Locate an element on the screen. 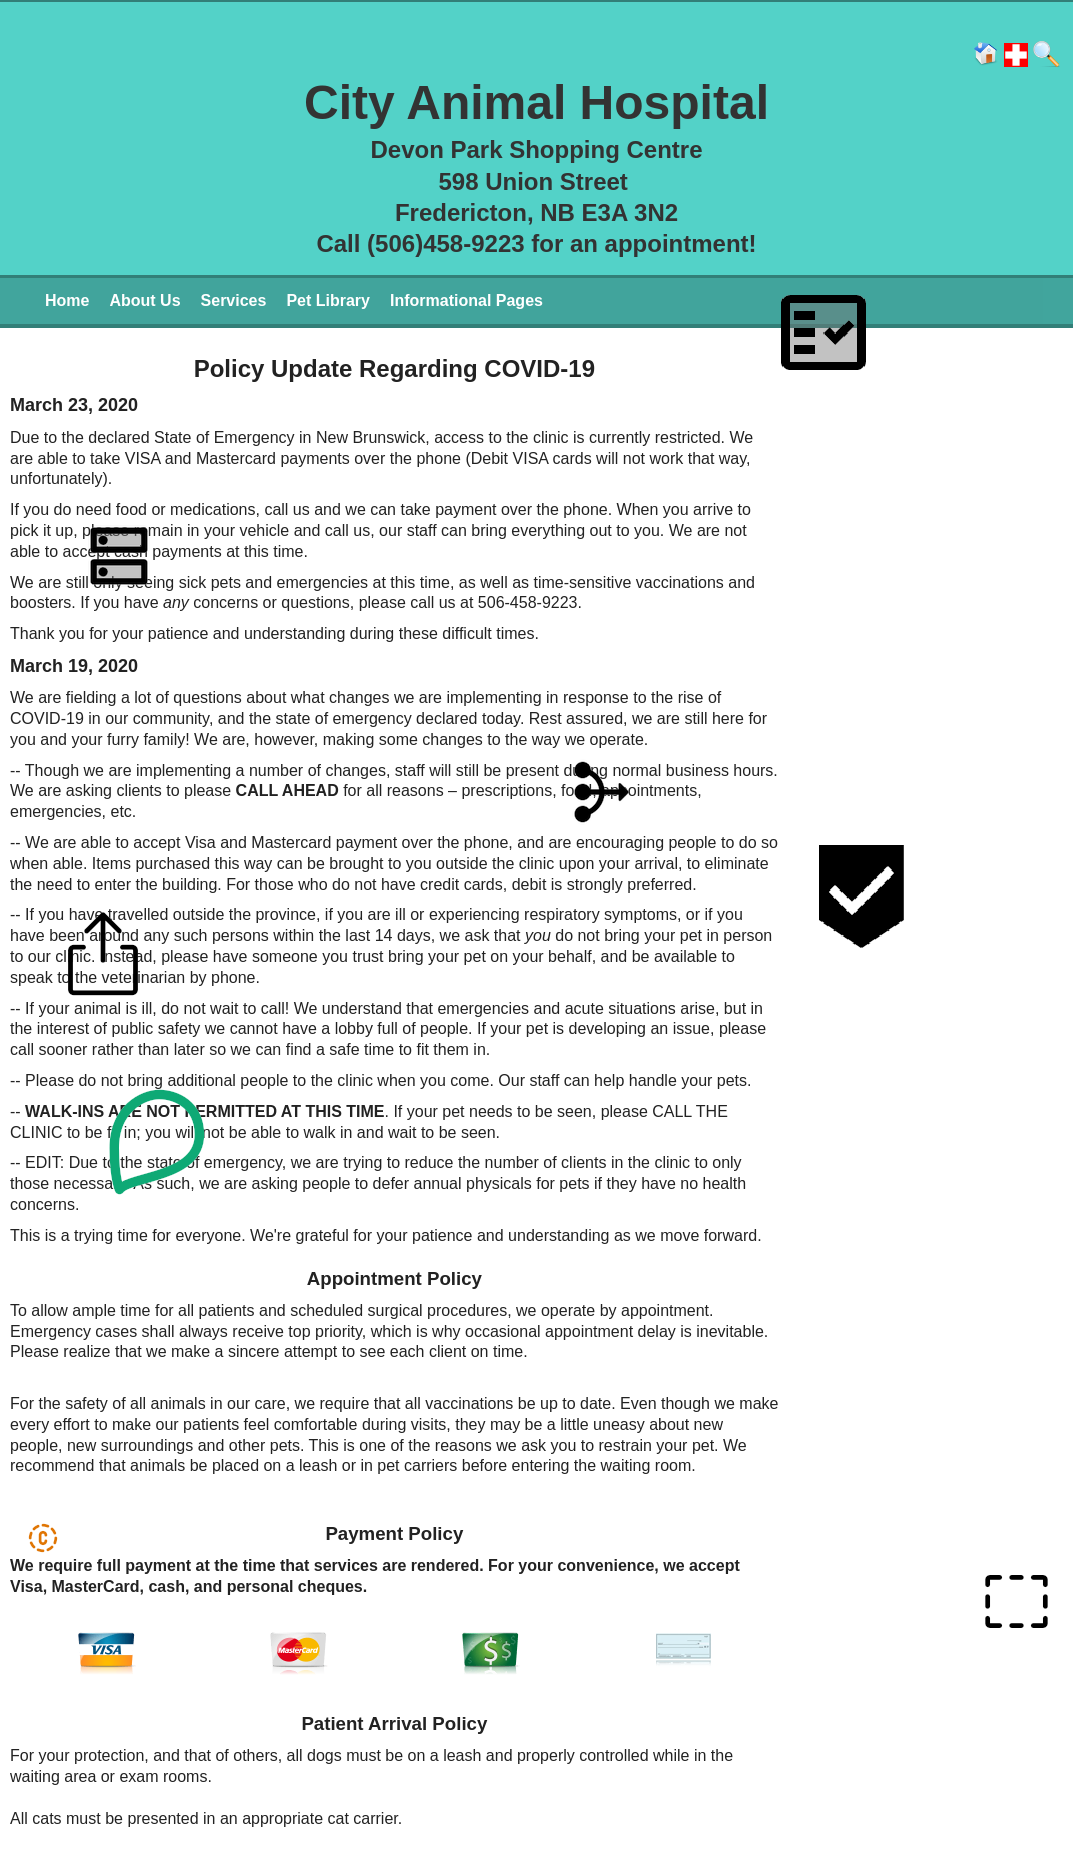  indicates copyright or content protection status is located at coordinates (43, 1538).